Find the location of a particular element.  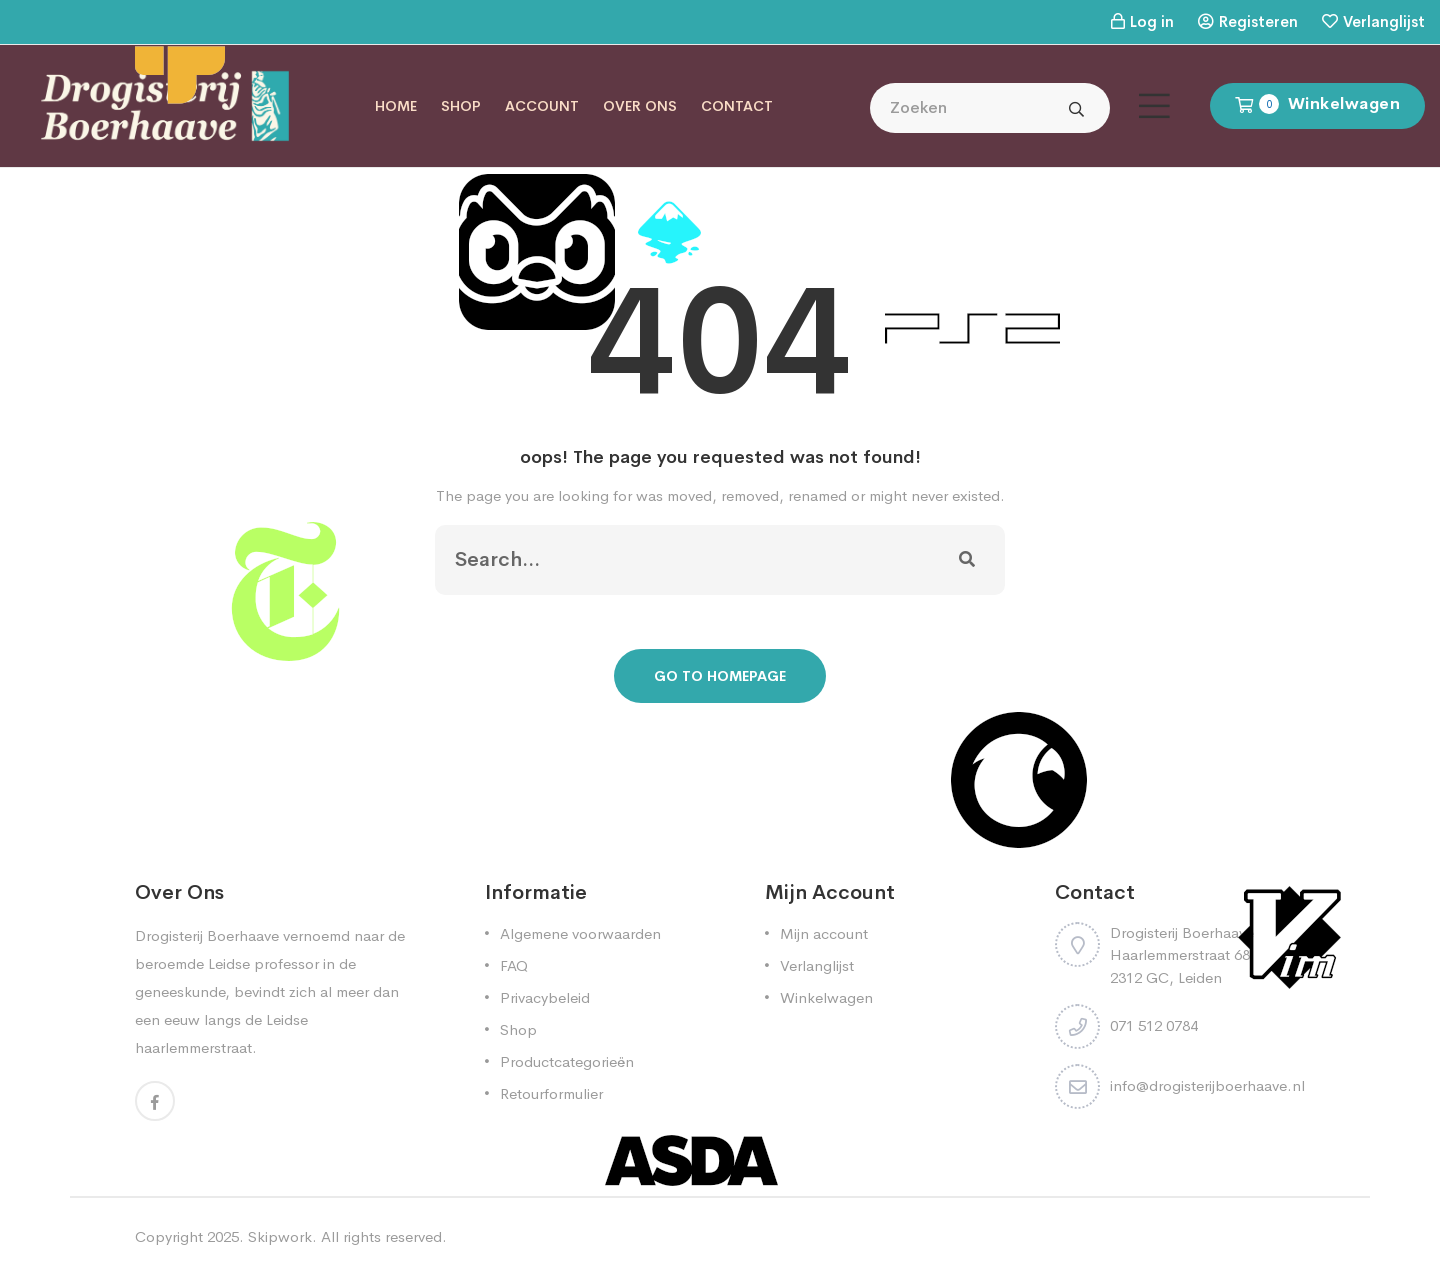

open the duolingo language learning app is located at coordinates (537, 252).